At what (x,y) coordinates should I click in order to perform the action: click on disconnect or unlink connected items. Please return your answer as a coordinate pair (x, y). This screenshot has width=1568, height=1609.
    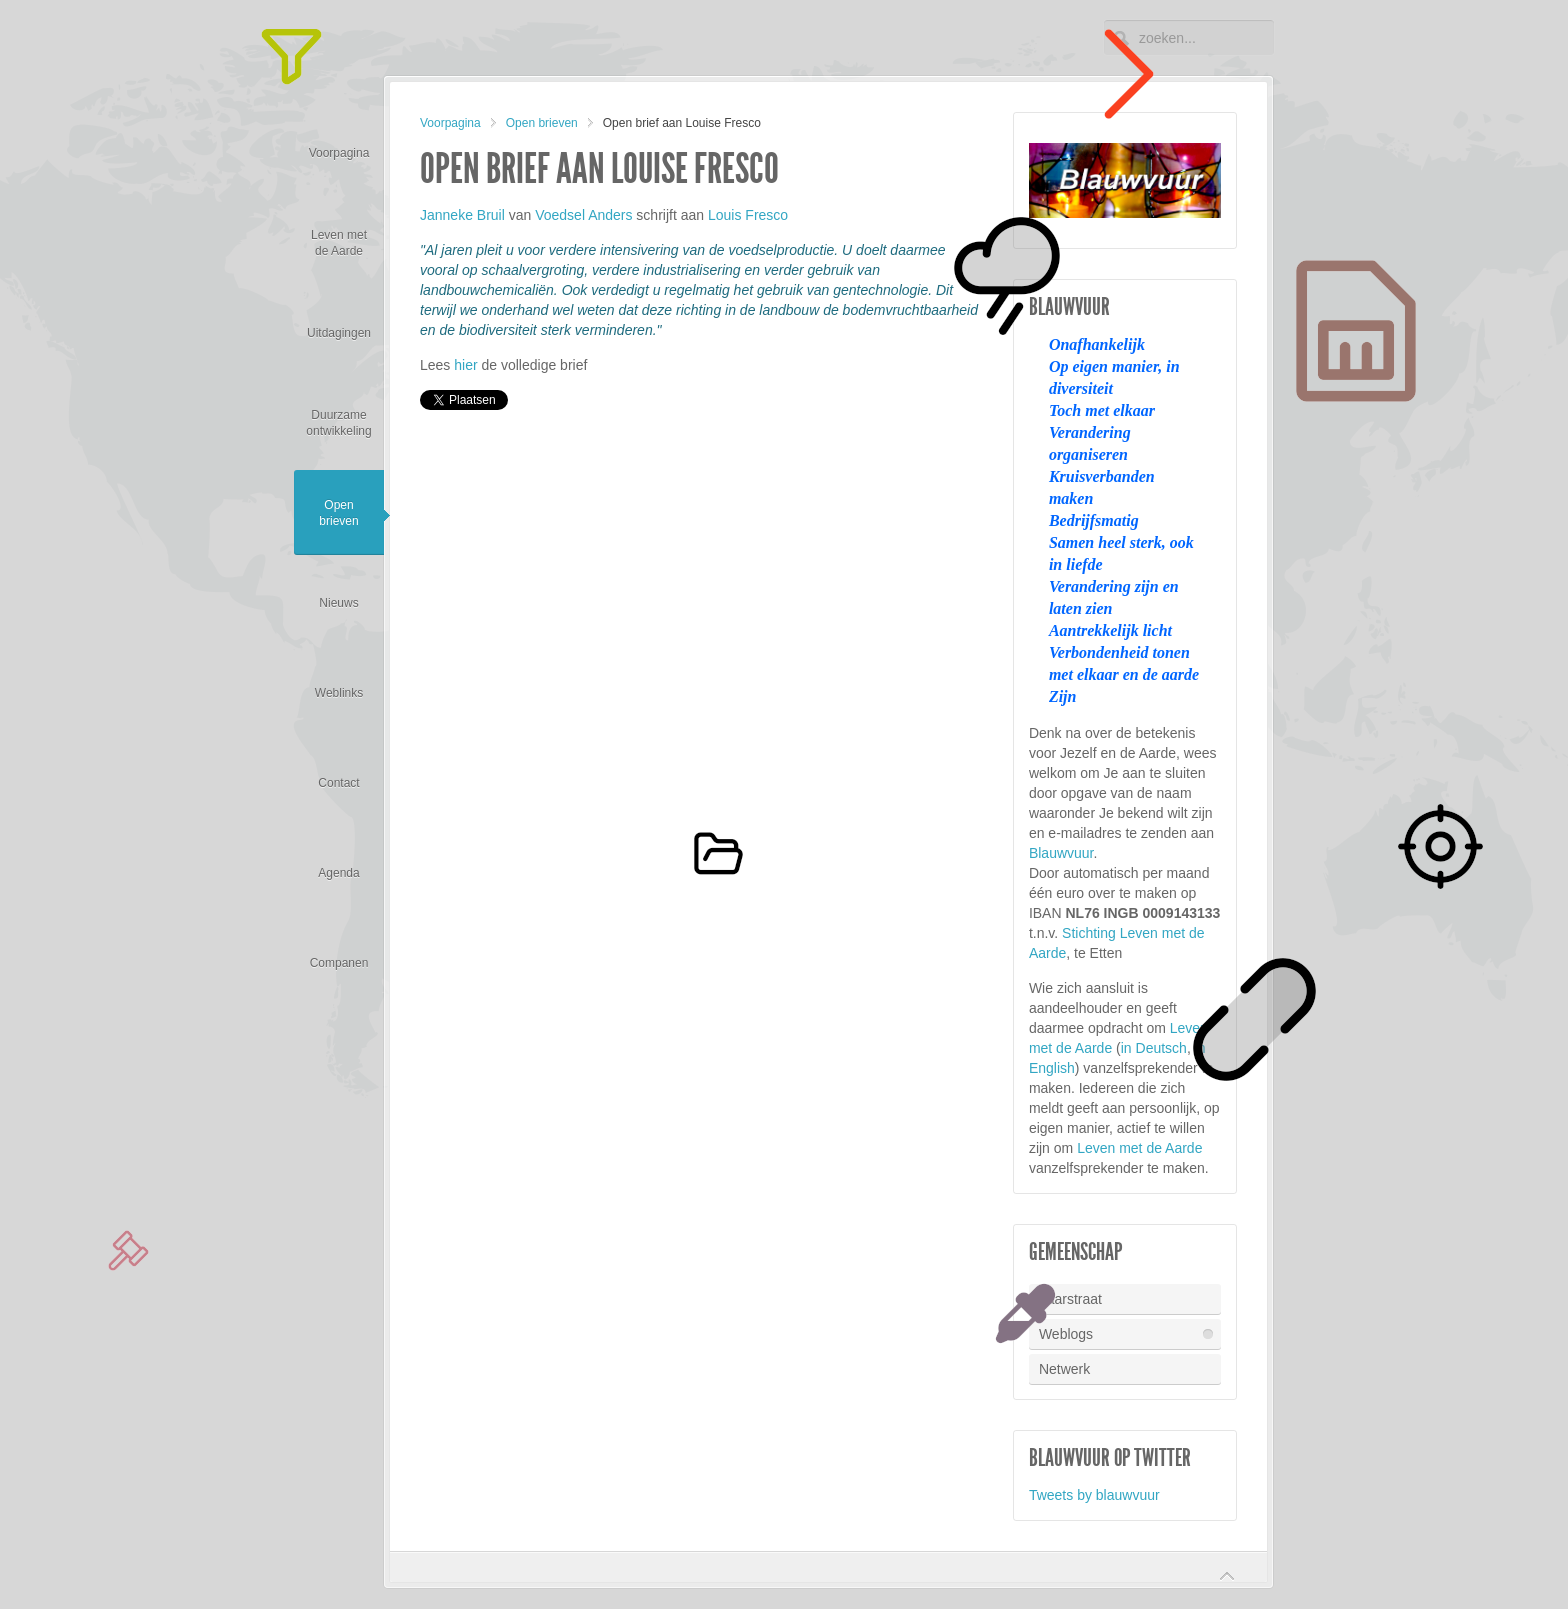
    Looking at the image, I should click on (1254, 1019).